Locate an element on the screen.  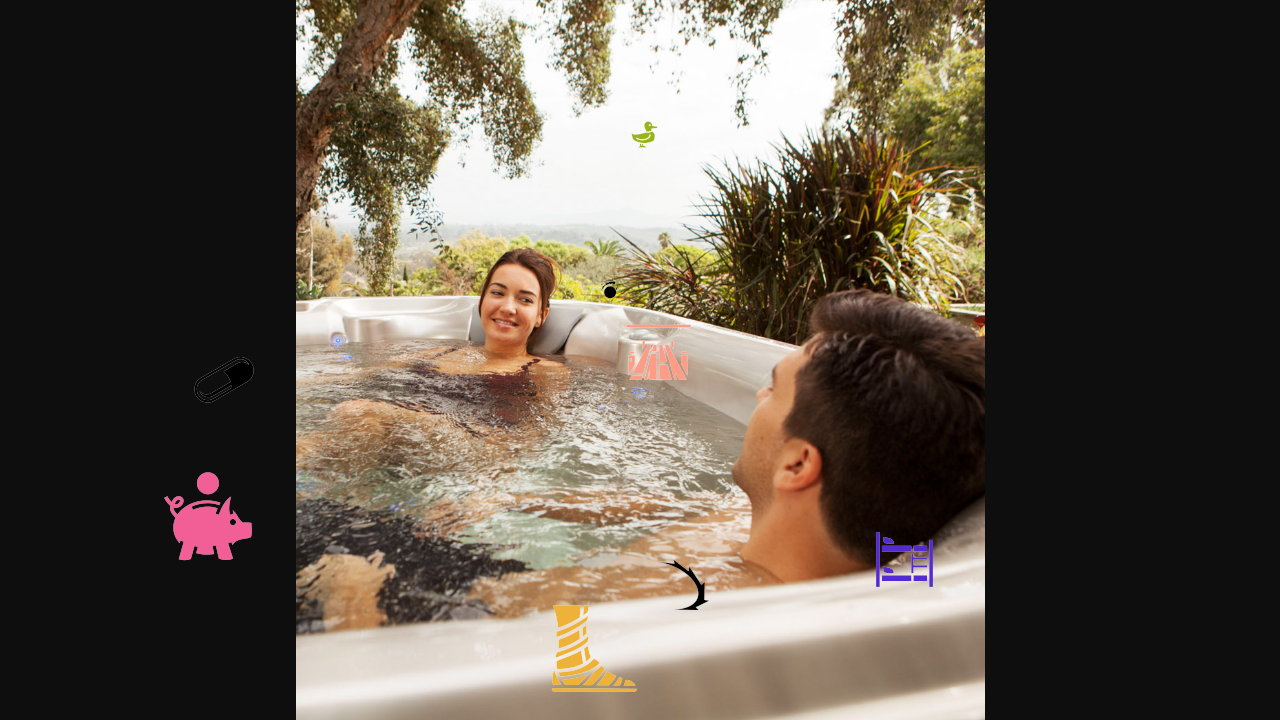
activate a bomb or explosive item in-game is located at coordinates (609, 289).